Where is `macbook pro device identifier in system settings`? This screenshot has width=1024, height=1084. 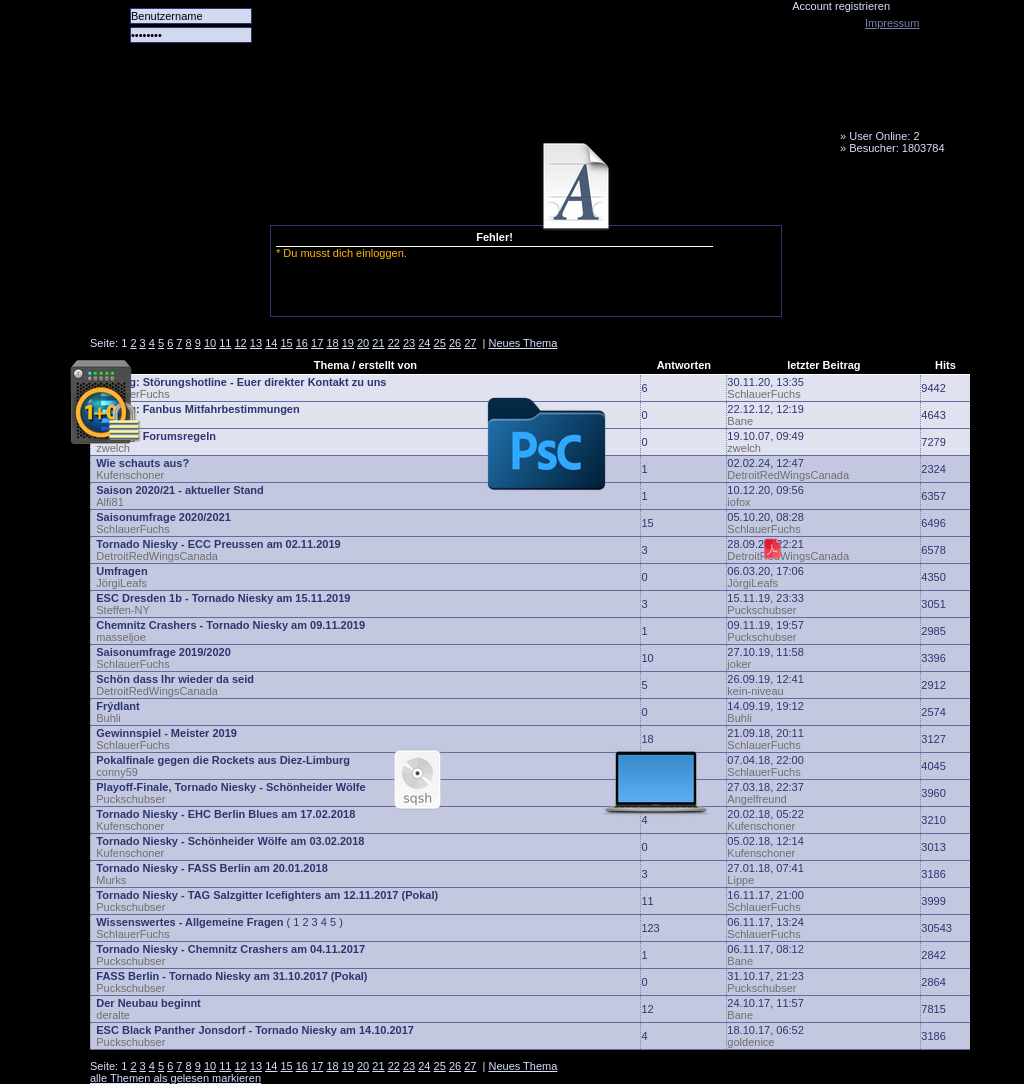 macbook pro device identifier in system settings is located at coordinates (656, 774).